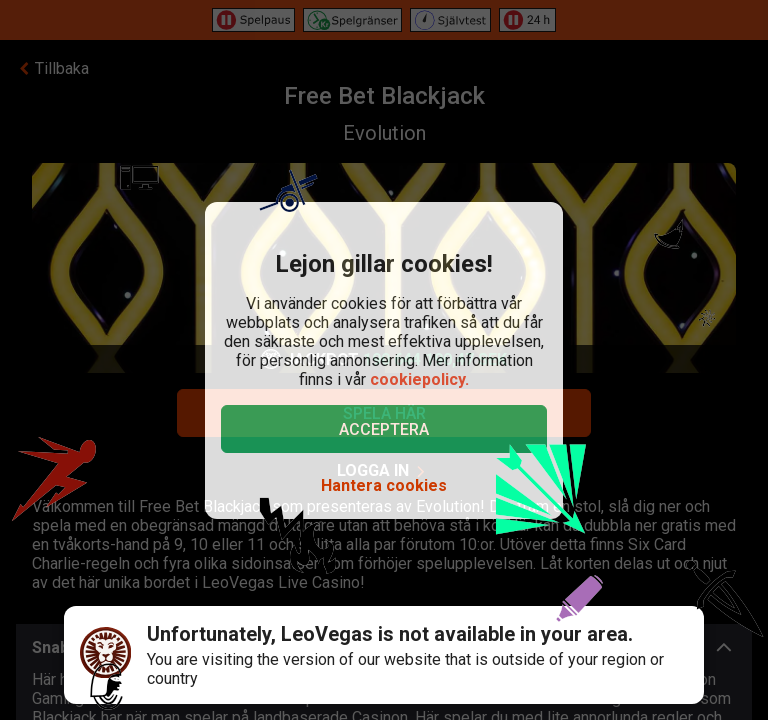  What do you see at coordinates (289, 182) in the screenshot?
I see `artillery unit or weapon in a strategy game` at bounding box center [289, 182].